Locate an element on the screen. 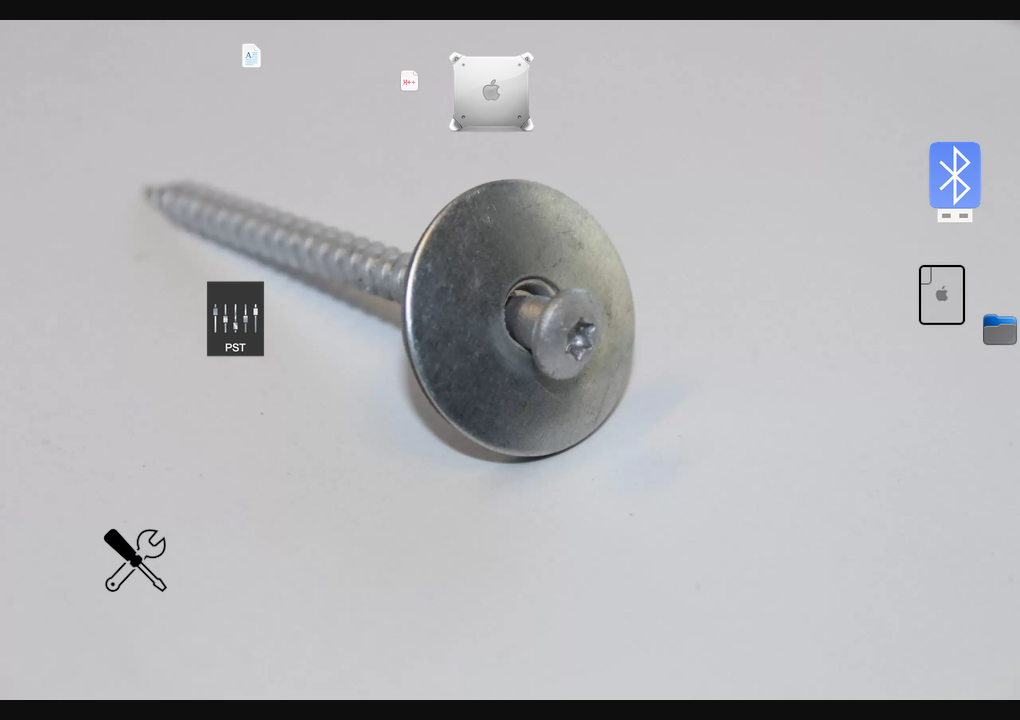  indicates an open or expanded folder is located at coordinates (1000, 329).